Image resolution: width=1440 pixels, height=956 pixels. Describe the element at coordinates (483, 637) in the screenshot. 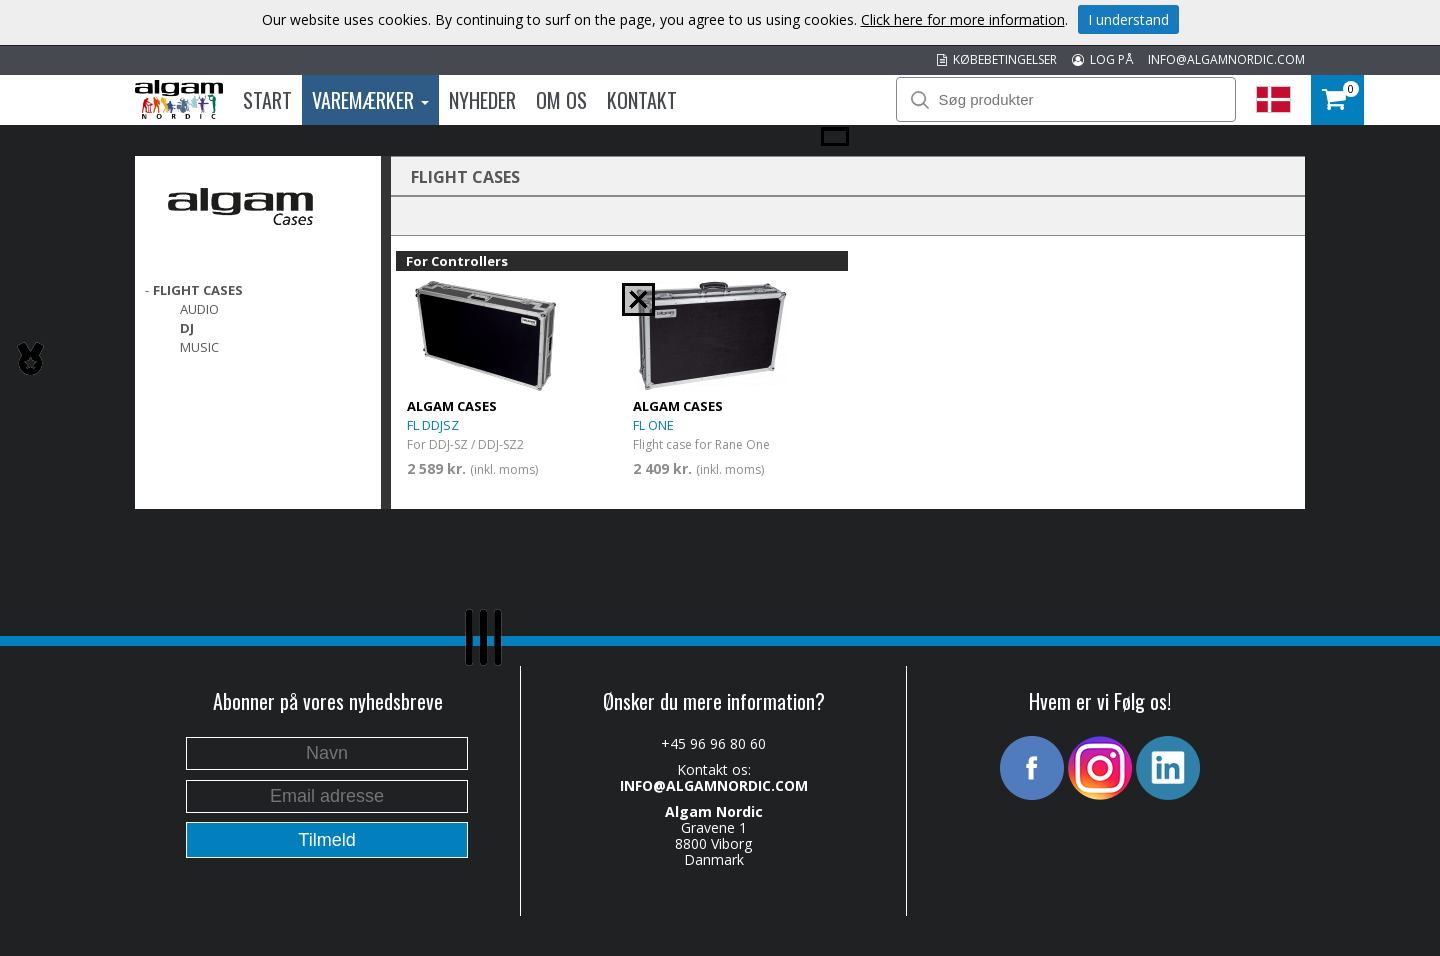

I see `indicates a count of three` at that location.